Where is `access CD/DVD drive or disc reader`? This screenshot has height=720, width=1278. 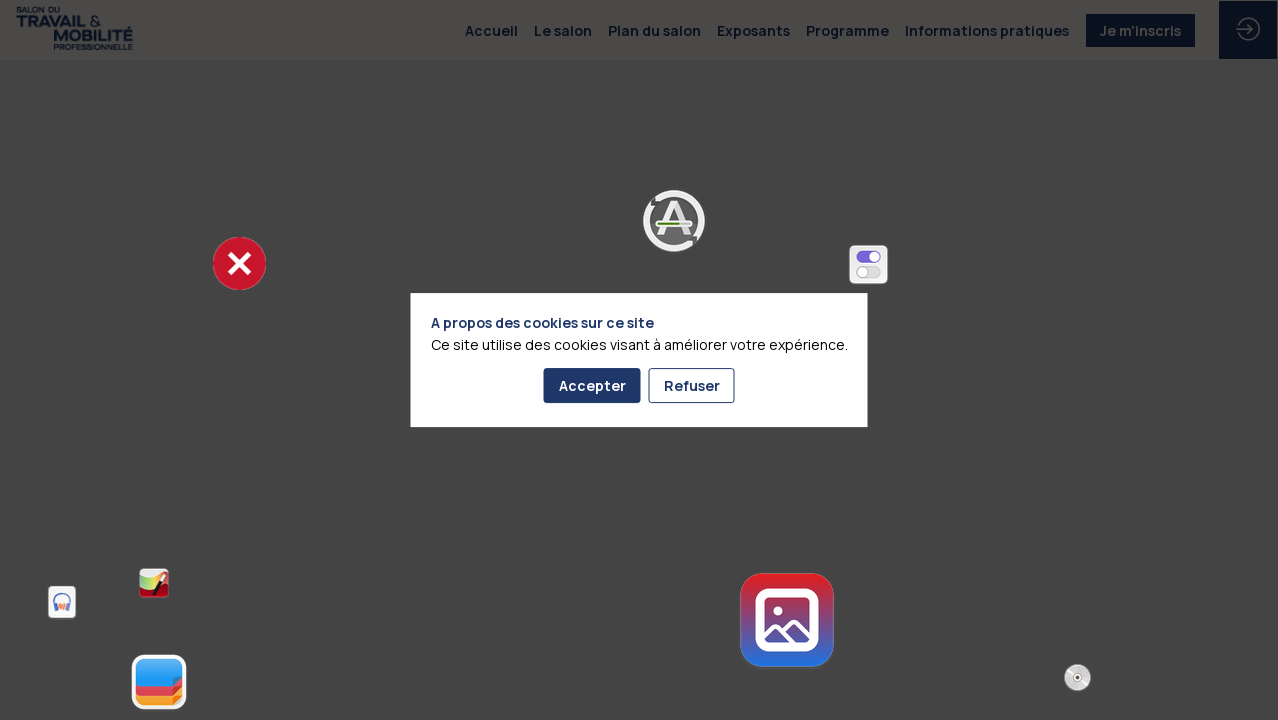 access CD/DVD drive or disc reader is located at coordinates (1077, 677).